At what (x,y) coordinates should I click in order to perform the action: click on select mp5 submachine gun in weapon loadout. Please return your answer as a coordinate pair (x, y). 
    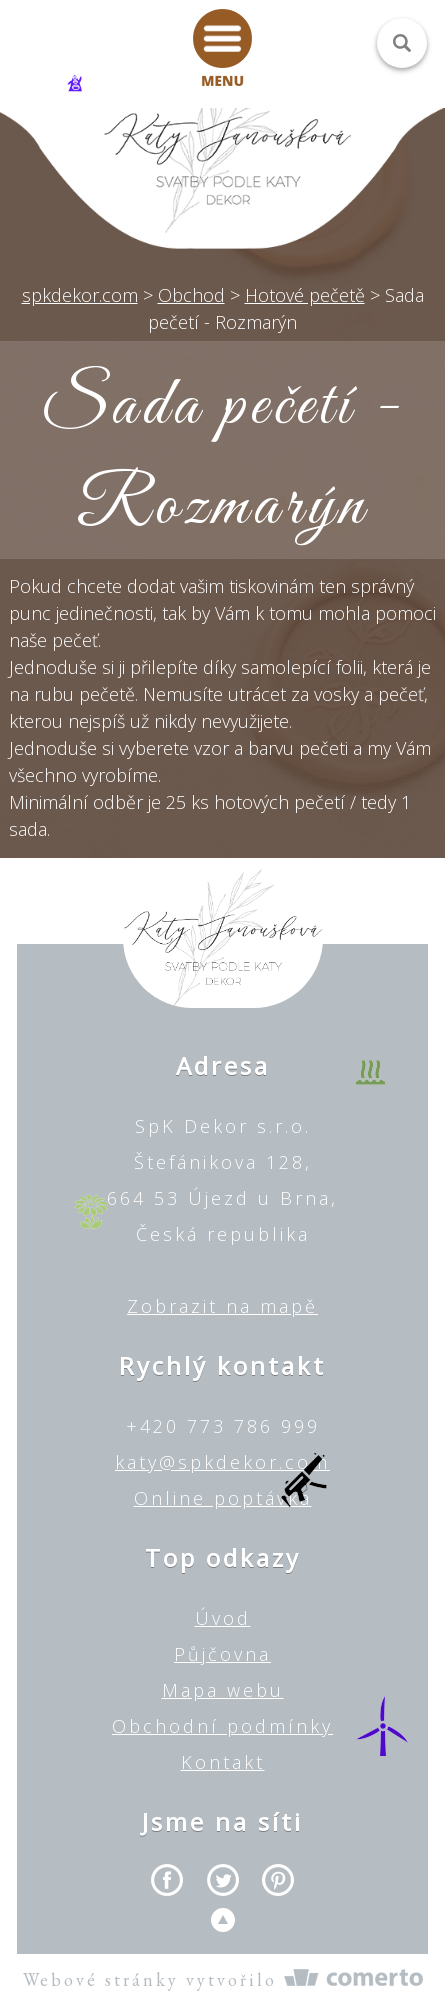
    Looking at the image, I should click on (304, 1480).